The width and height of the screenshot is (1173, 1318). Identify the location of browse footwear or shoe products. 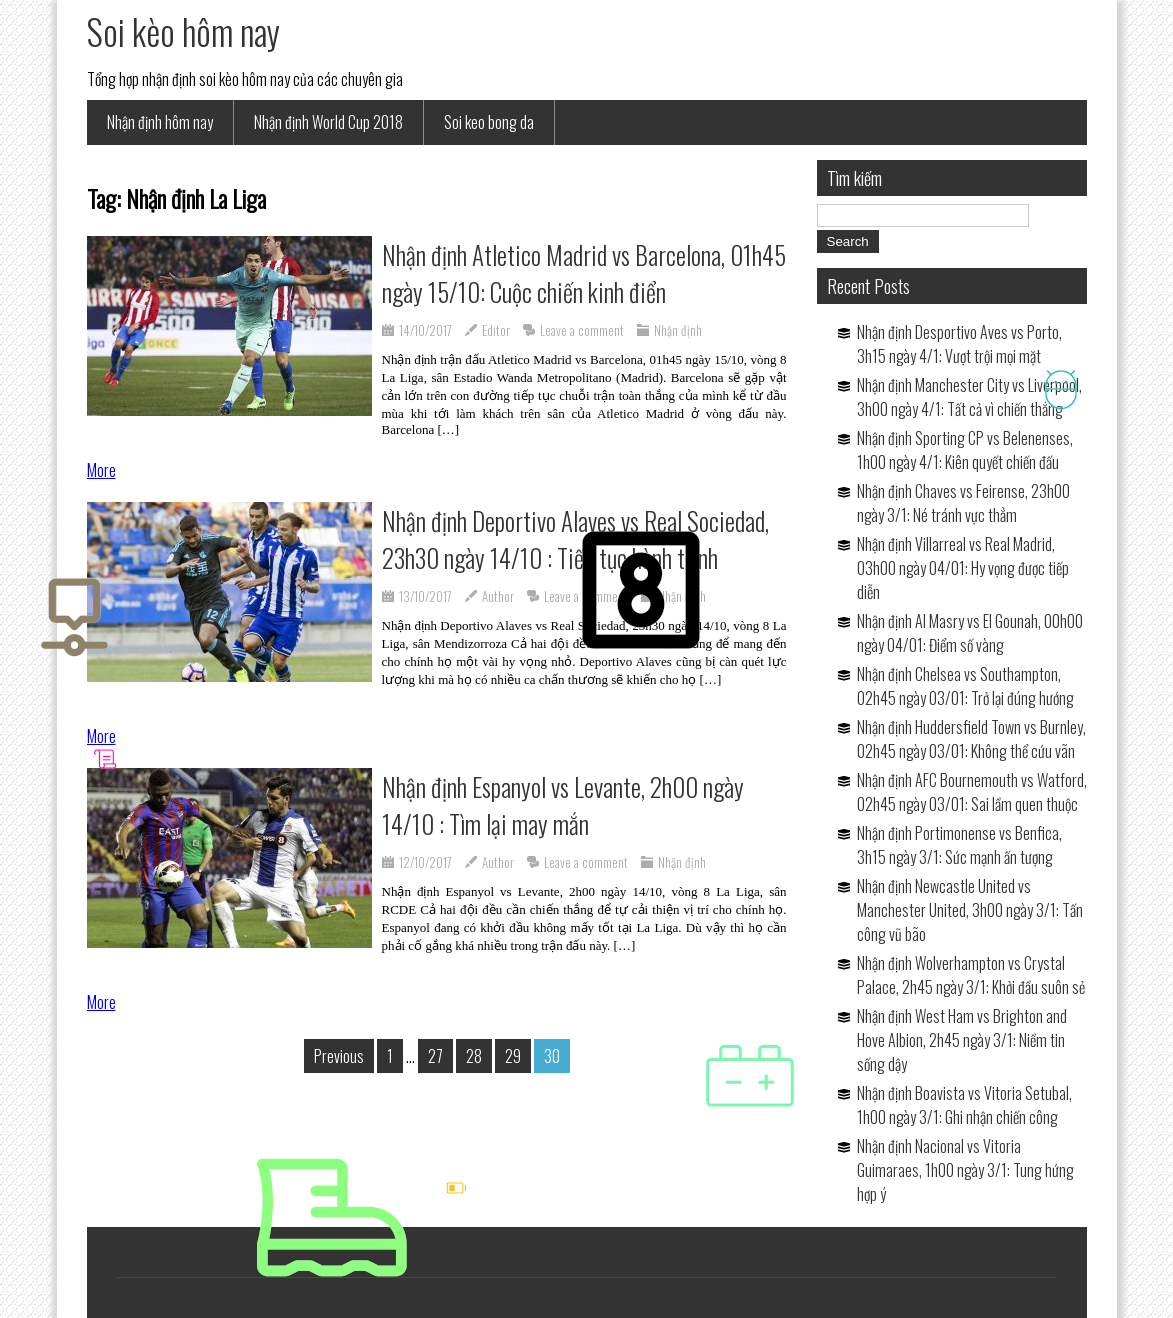
(326, 1217).